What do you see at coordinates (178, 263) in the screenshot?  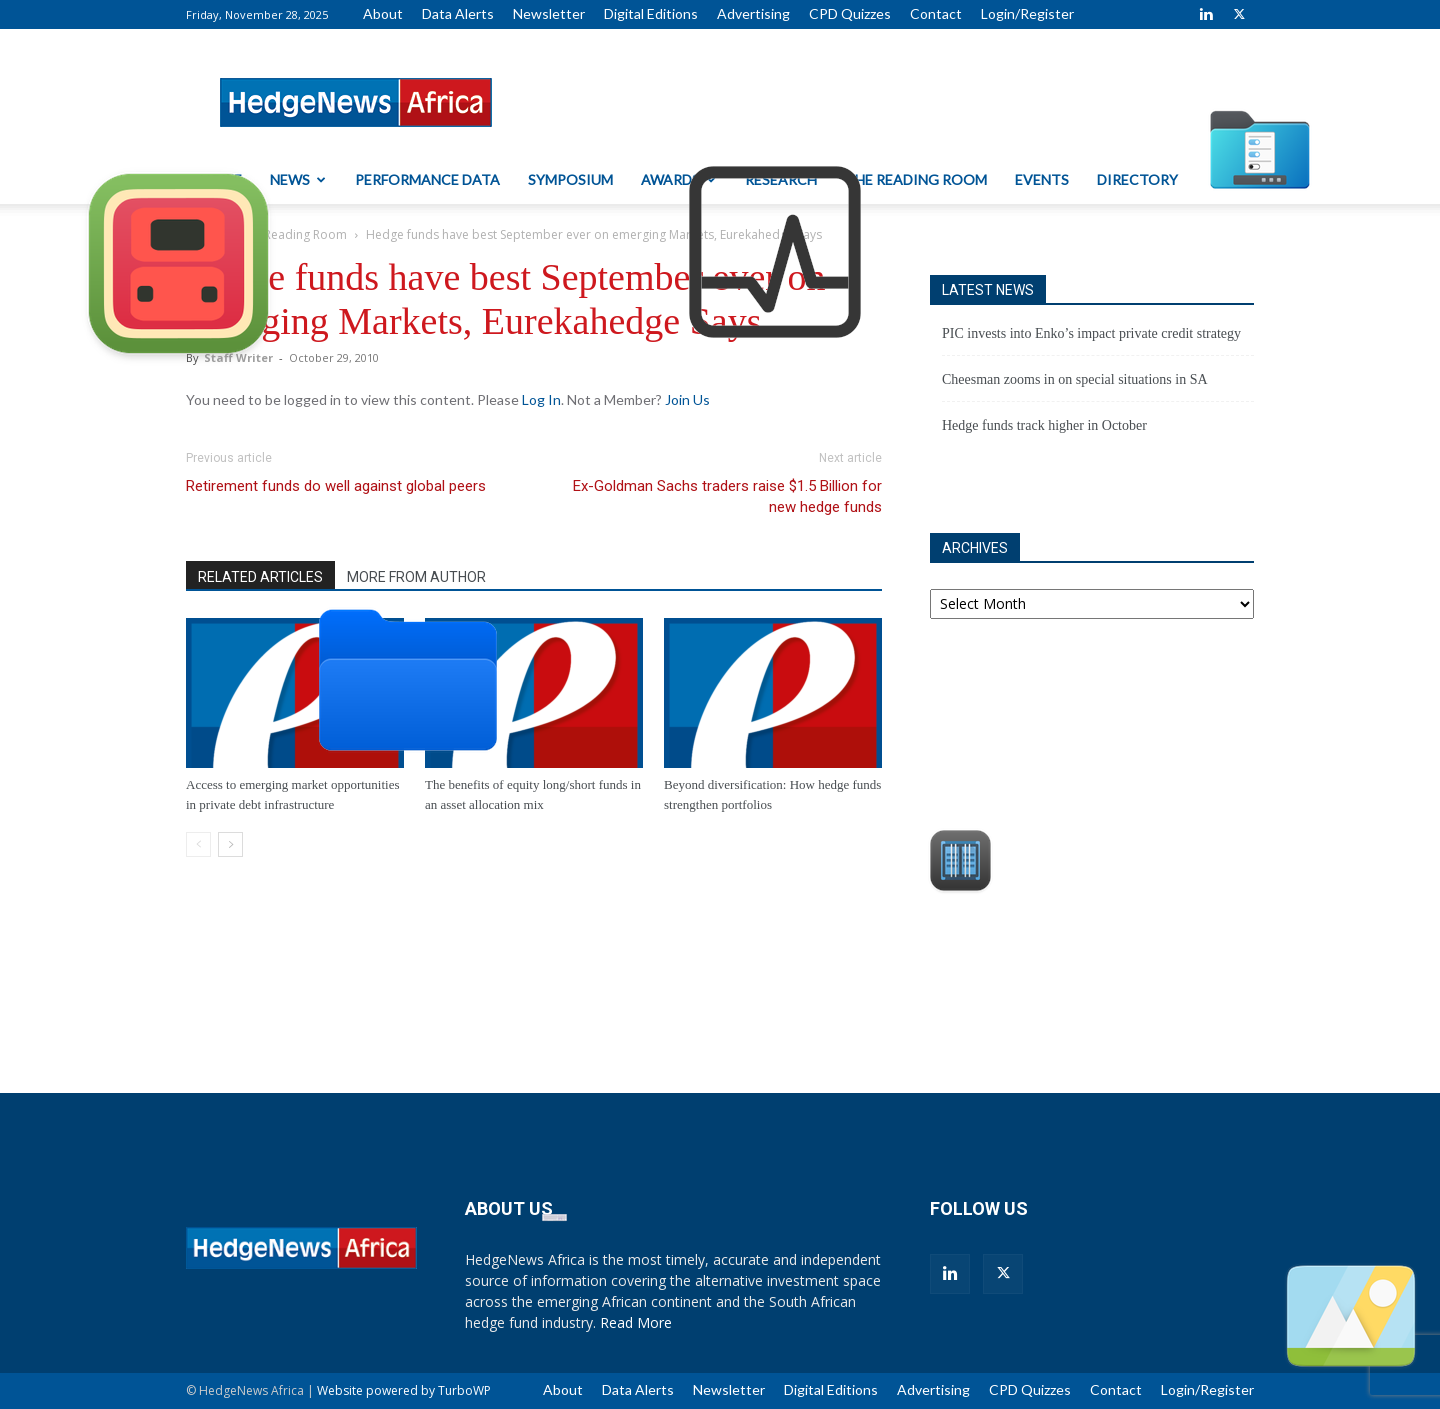 I see `launch melonDS nintendo DS emulator` at bounding box center [178, 263].